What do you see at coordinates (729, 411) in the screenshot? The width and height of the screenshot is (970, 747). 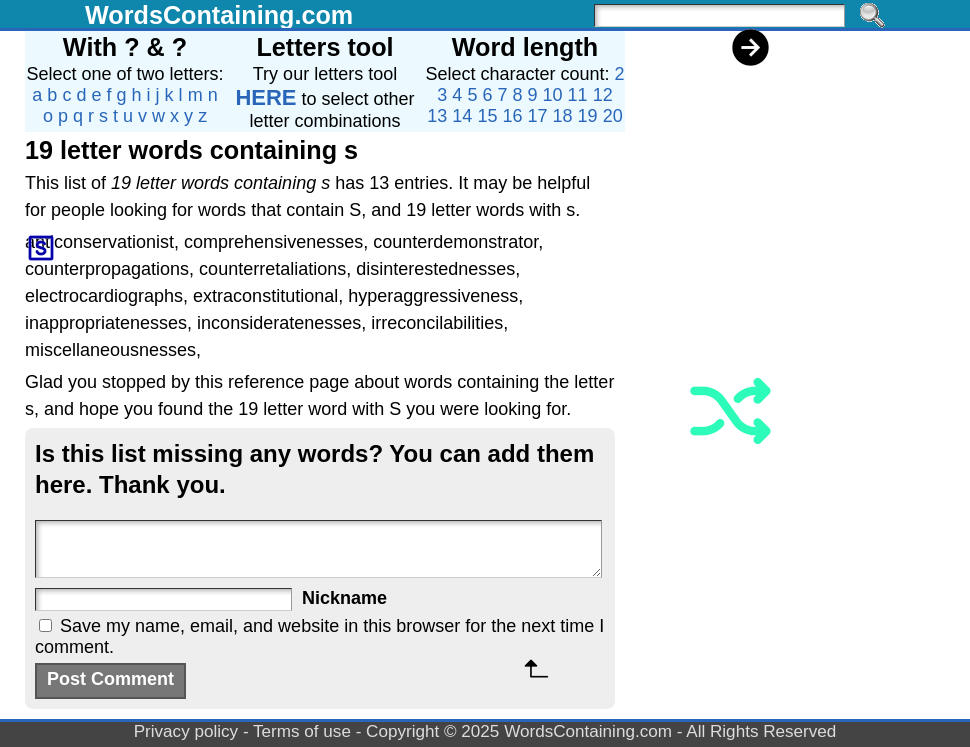 I see `shuffle playlist or queue order` at bounding box center [729, 411].